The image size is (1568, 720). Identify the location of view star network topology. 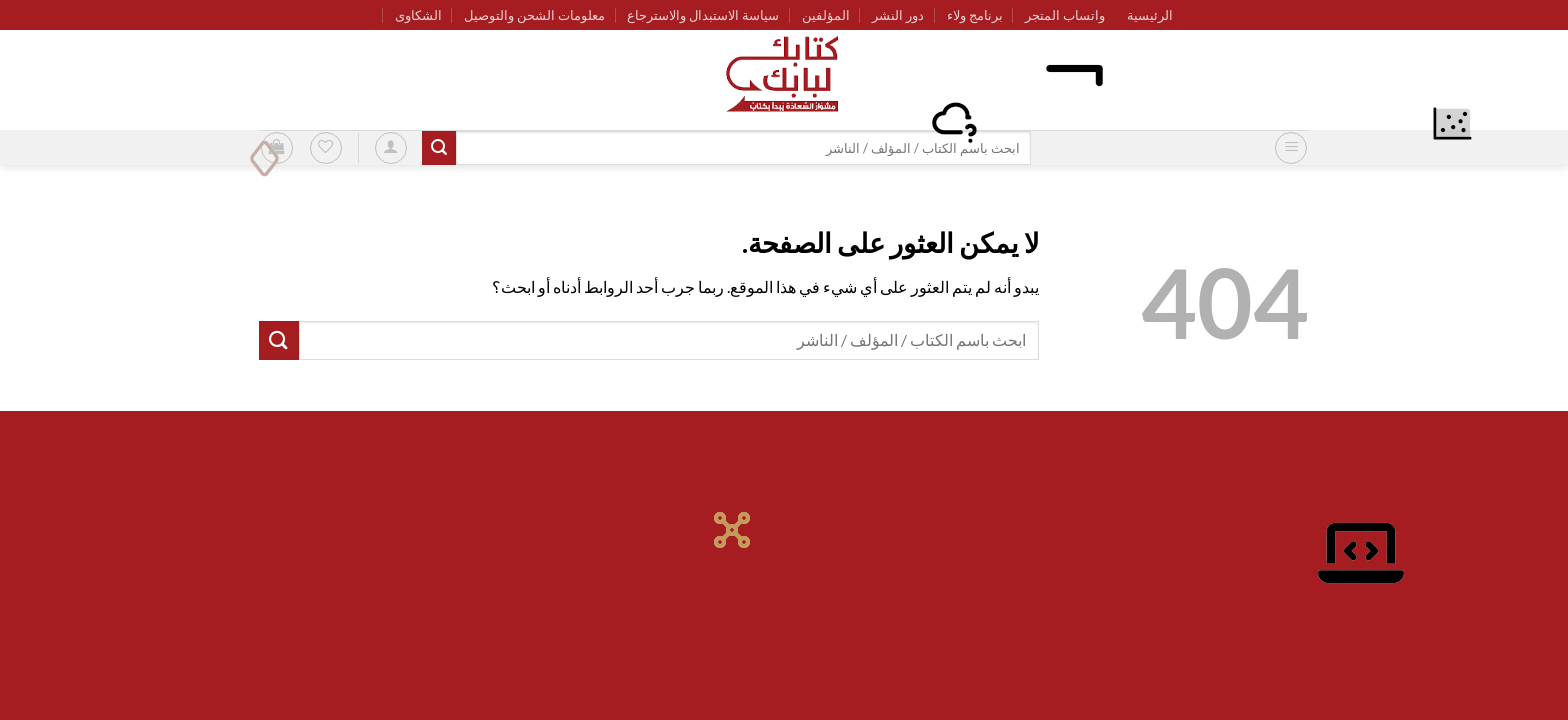
(732, 530).